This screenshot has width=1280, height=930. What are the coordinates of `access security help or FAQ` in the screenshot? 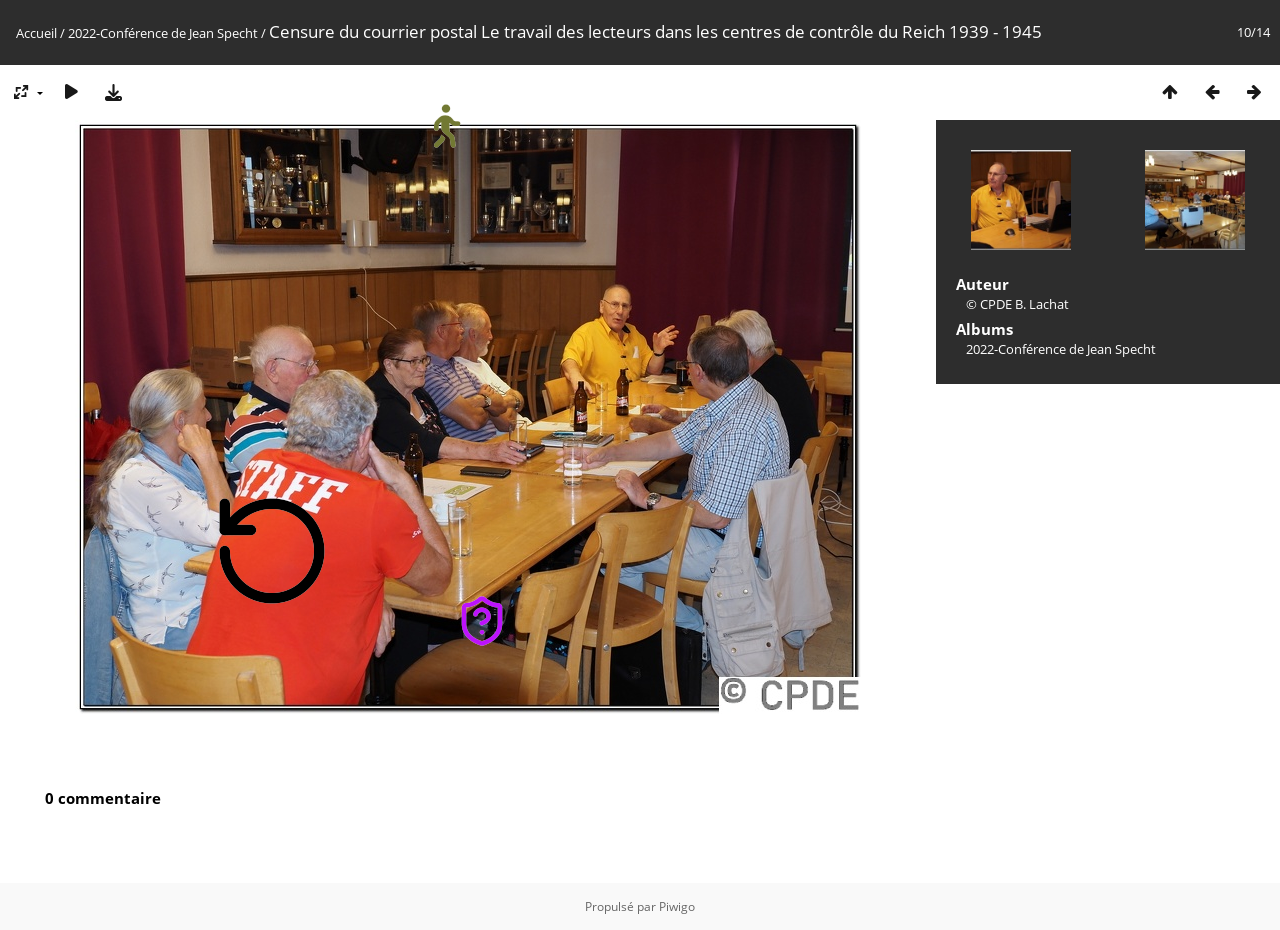 It's located at (482, 621).